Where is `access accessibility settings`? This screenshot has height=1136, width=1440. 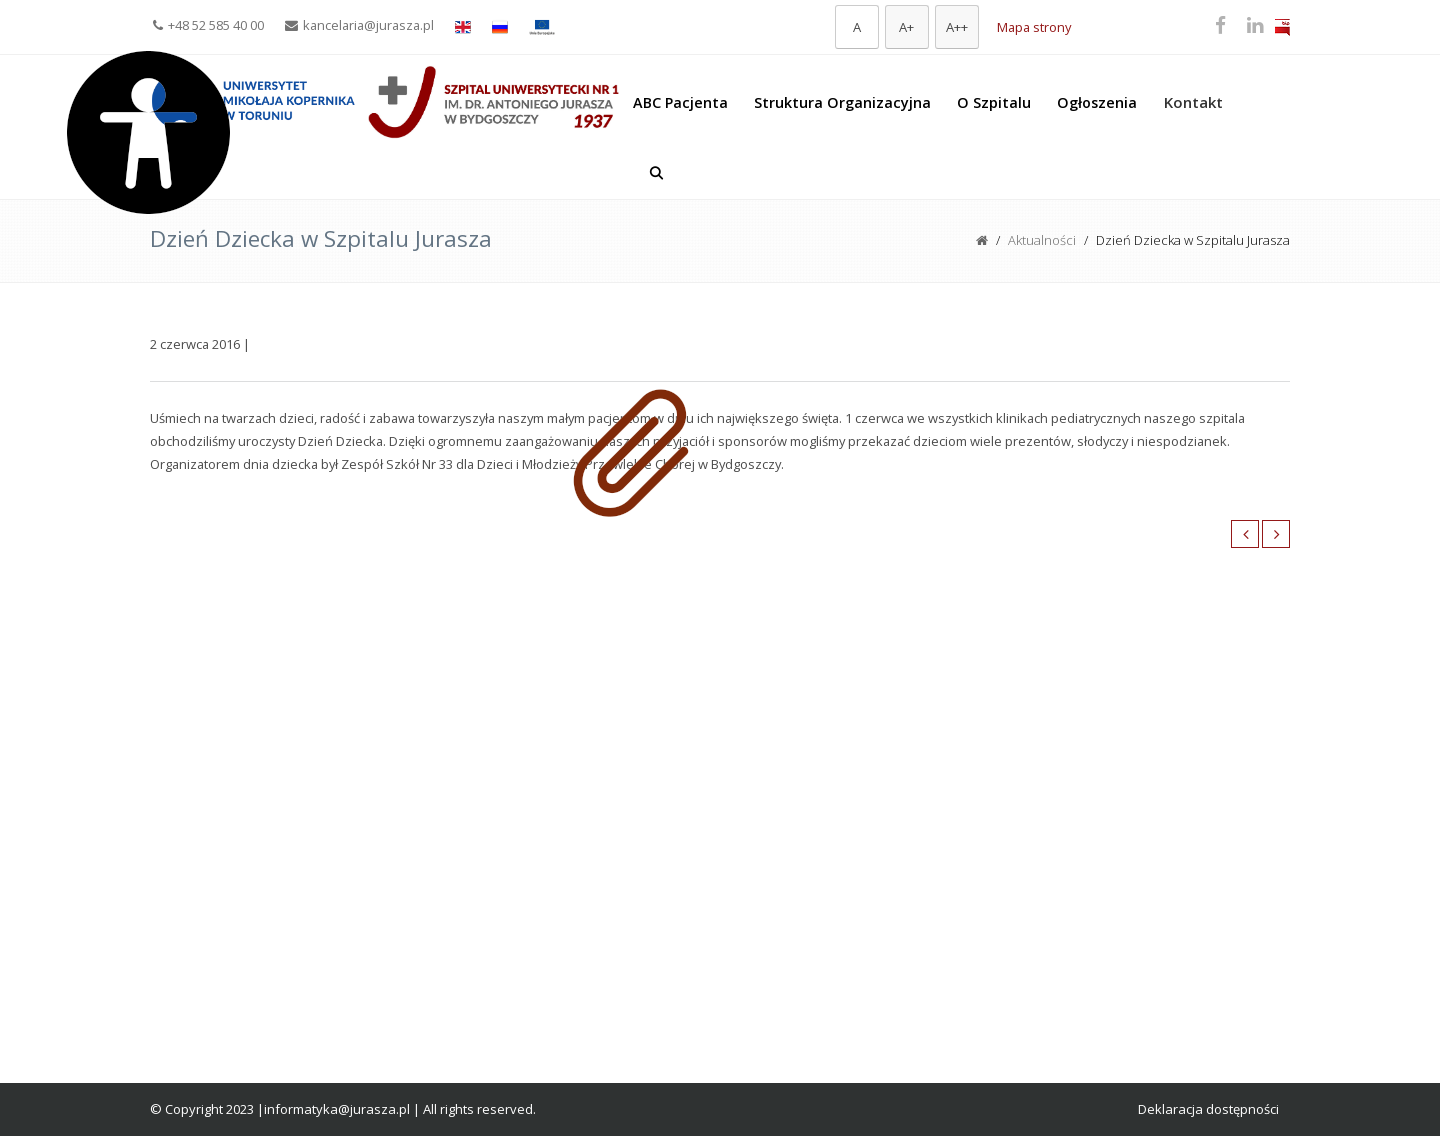 access accessibility settings is located at coordinates (148, 132).